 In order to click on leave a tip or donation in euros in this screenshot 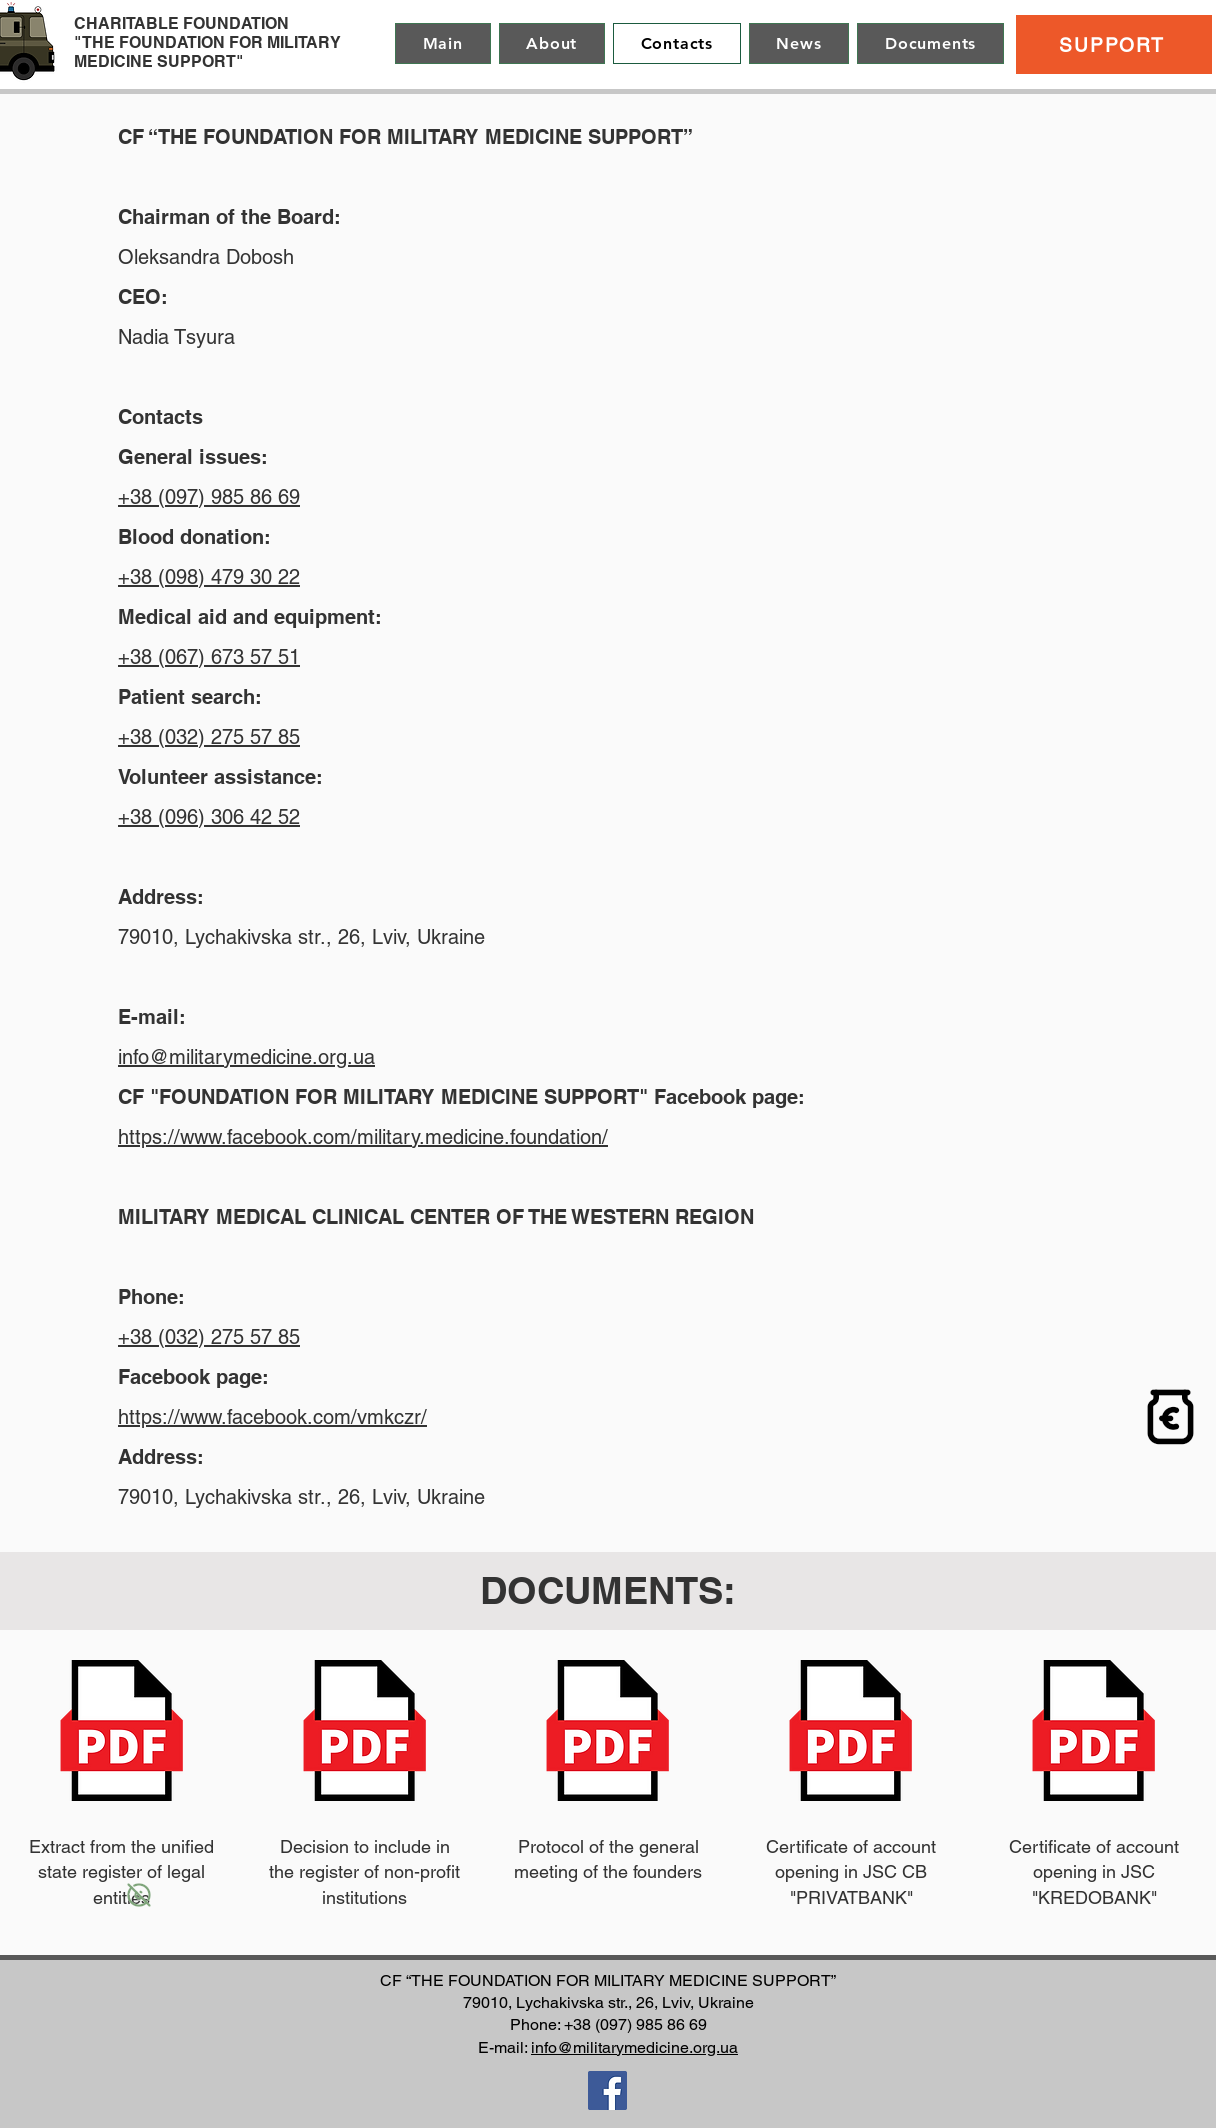, I will do `click(1170, 1415)`.